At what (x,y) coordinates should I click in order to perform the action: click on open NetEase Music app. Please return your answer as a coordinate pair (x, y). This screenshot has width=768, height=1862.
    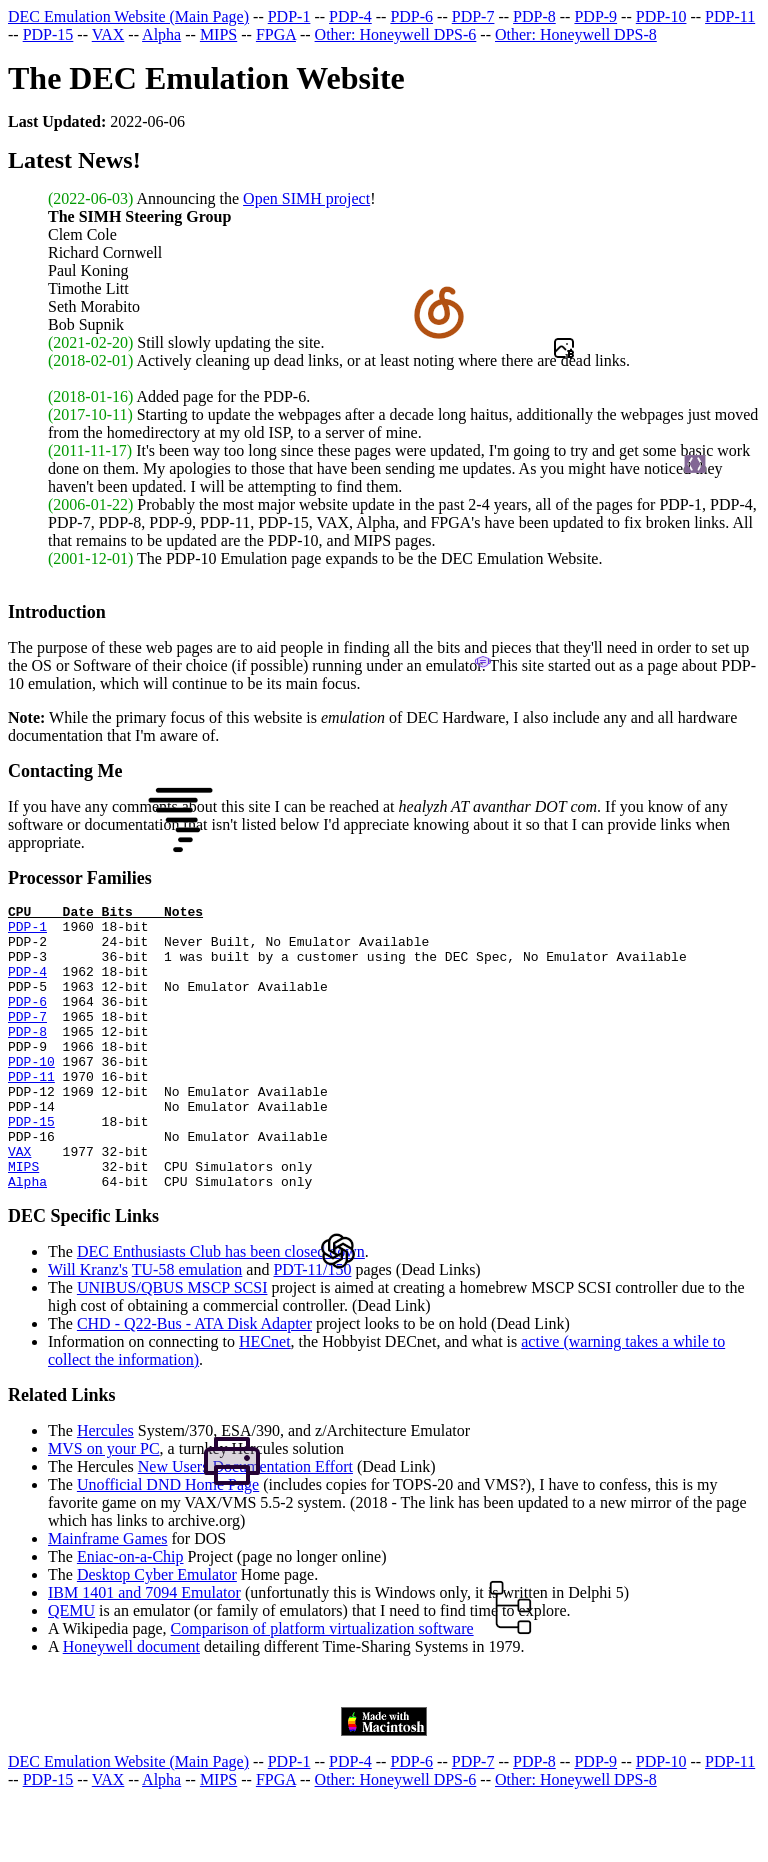
    Looking at the image, I should click on (439, 314).